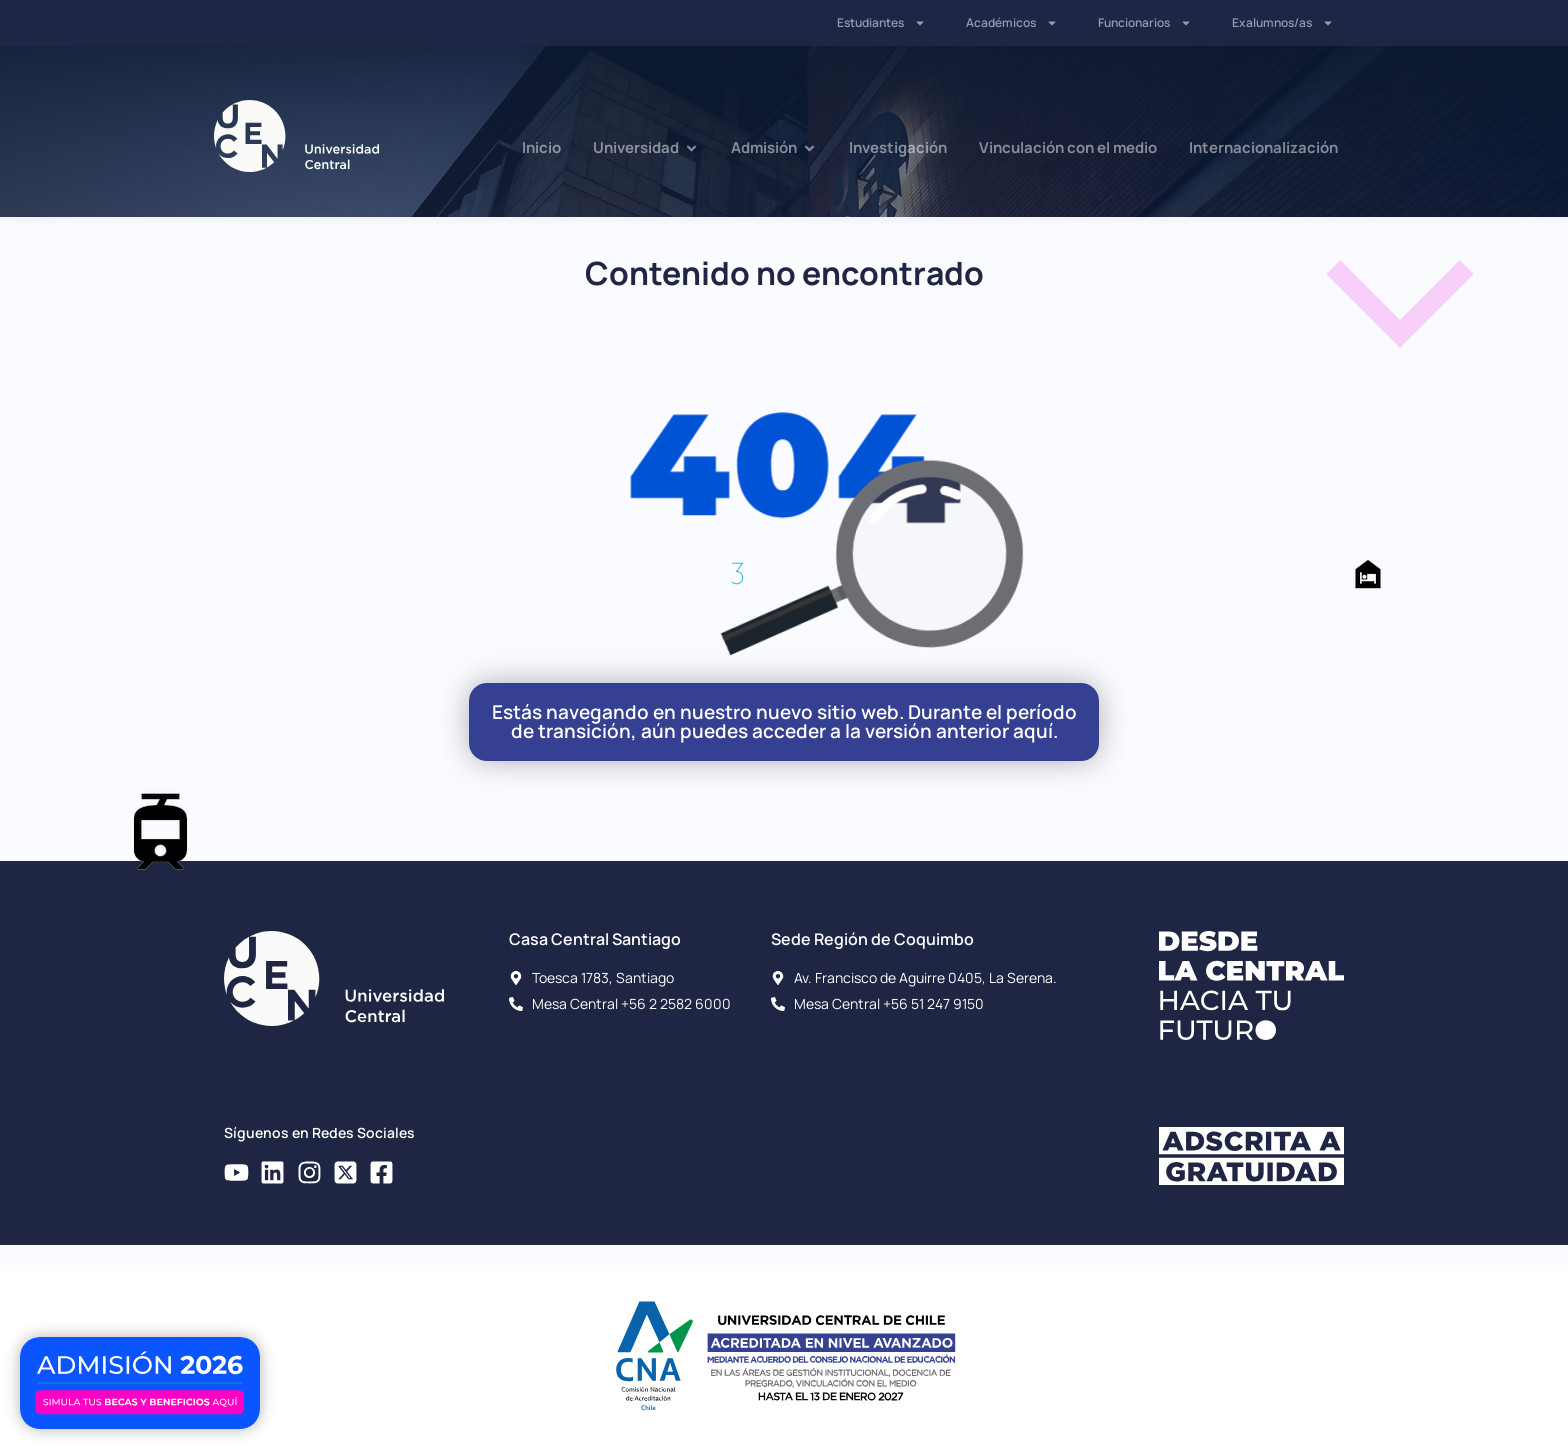 The image size is (1568, 1449). I want to click on indicates step three in a multi-step process, so click(737, 573).